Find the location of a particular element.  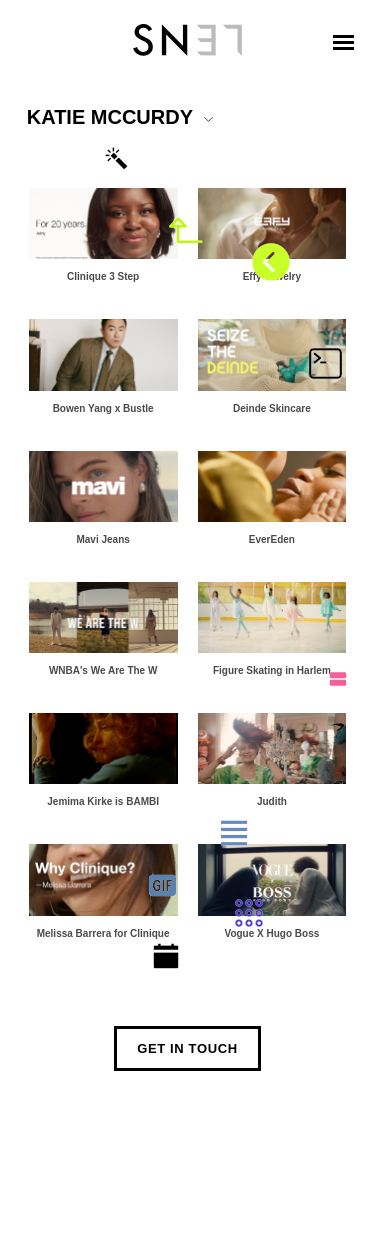

view calendar with no events is located at coordinates (166, 956).